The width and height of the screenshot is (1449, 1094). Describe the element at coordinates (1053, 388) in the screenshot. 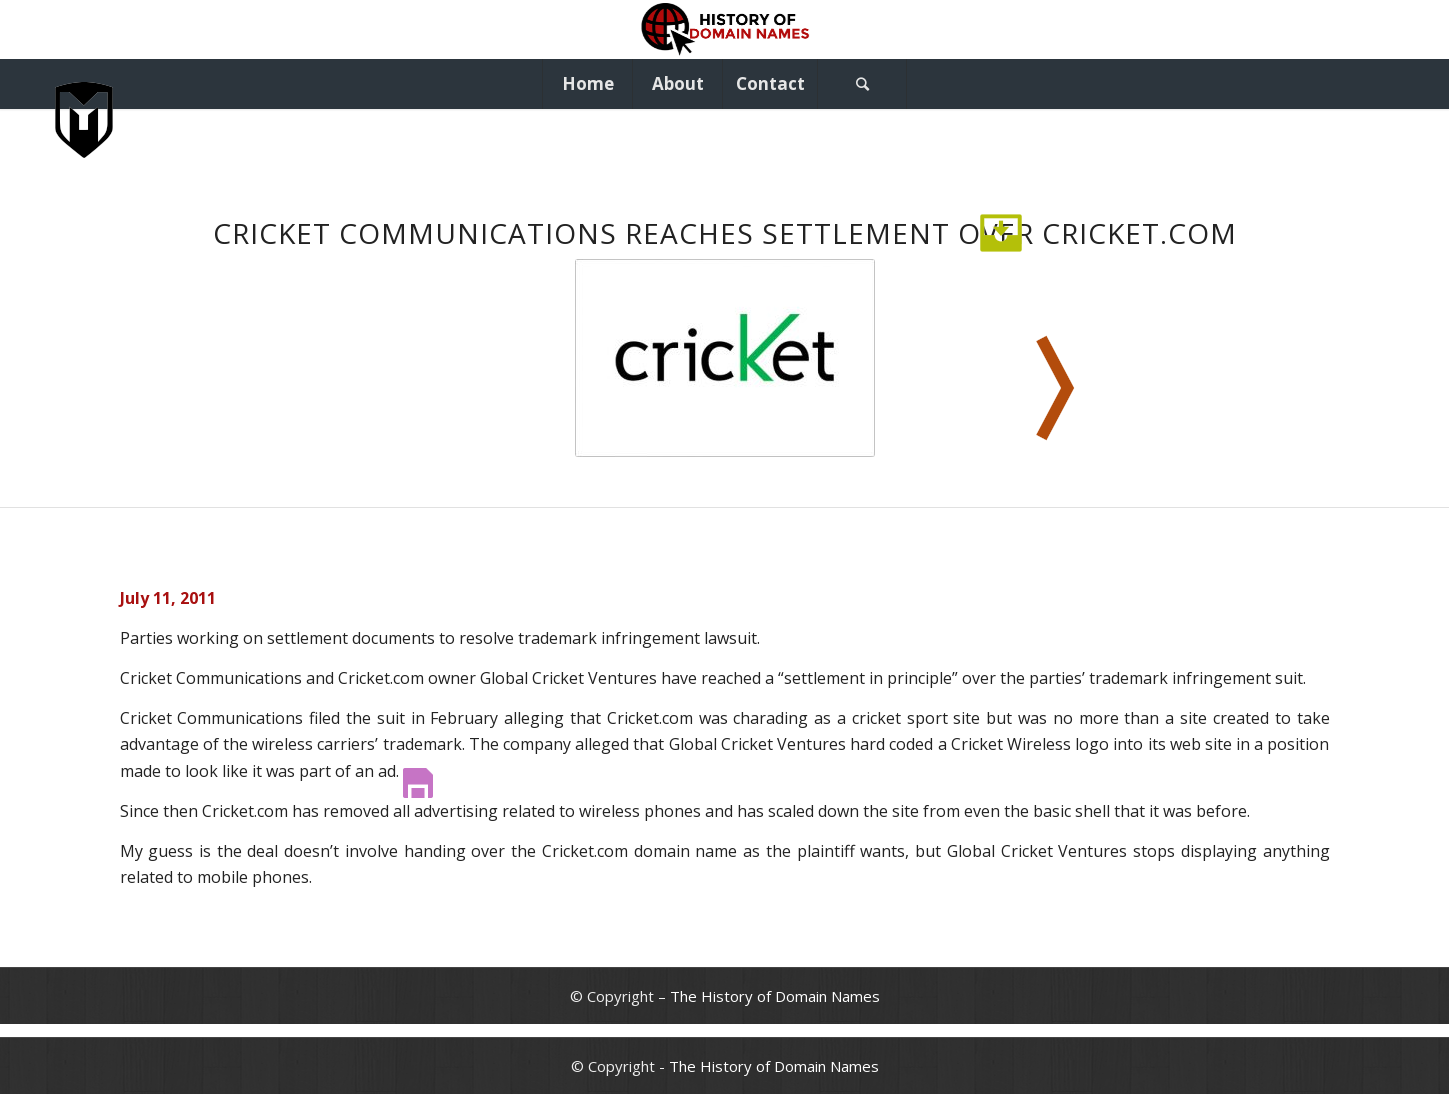

I see `navigate to the next item or page` at that location.